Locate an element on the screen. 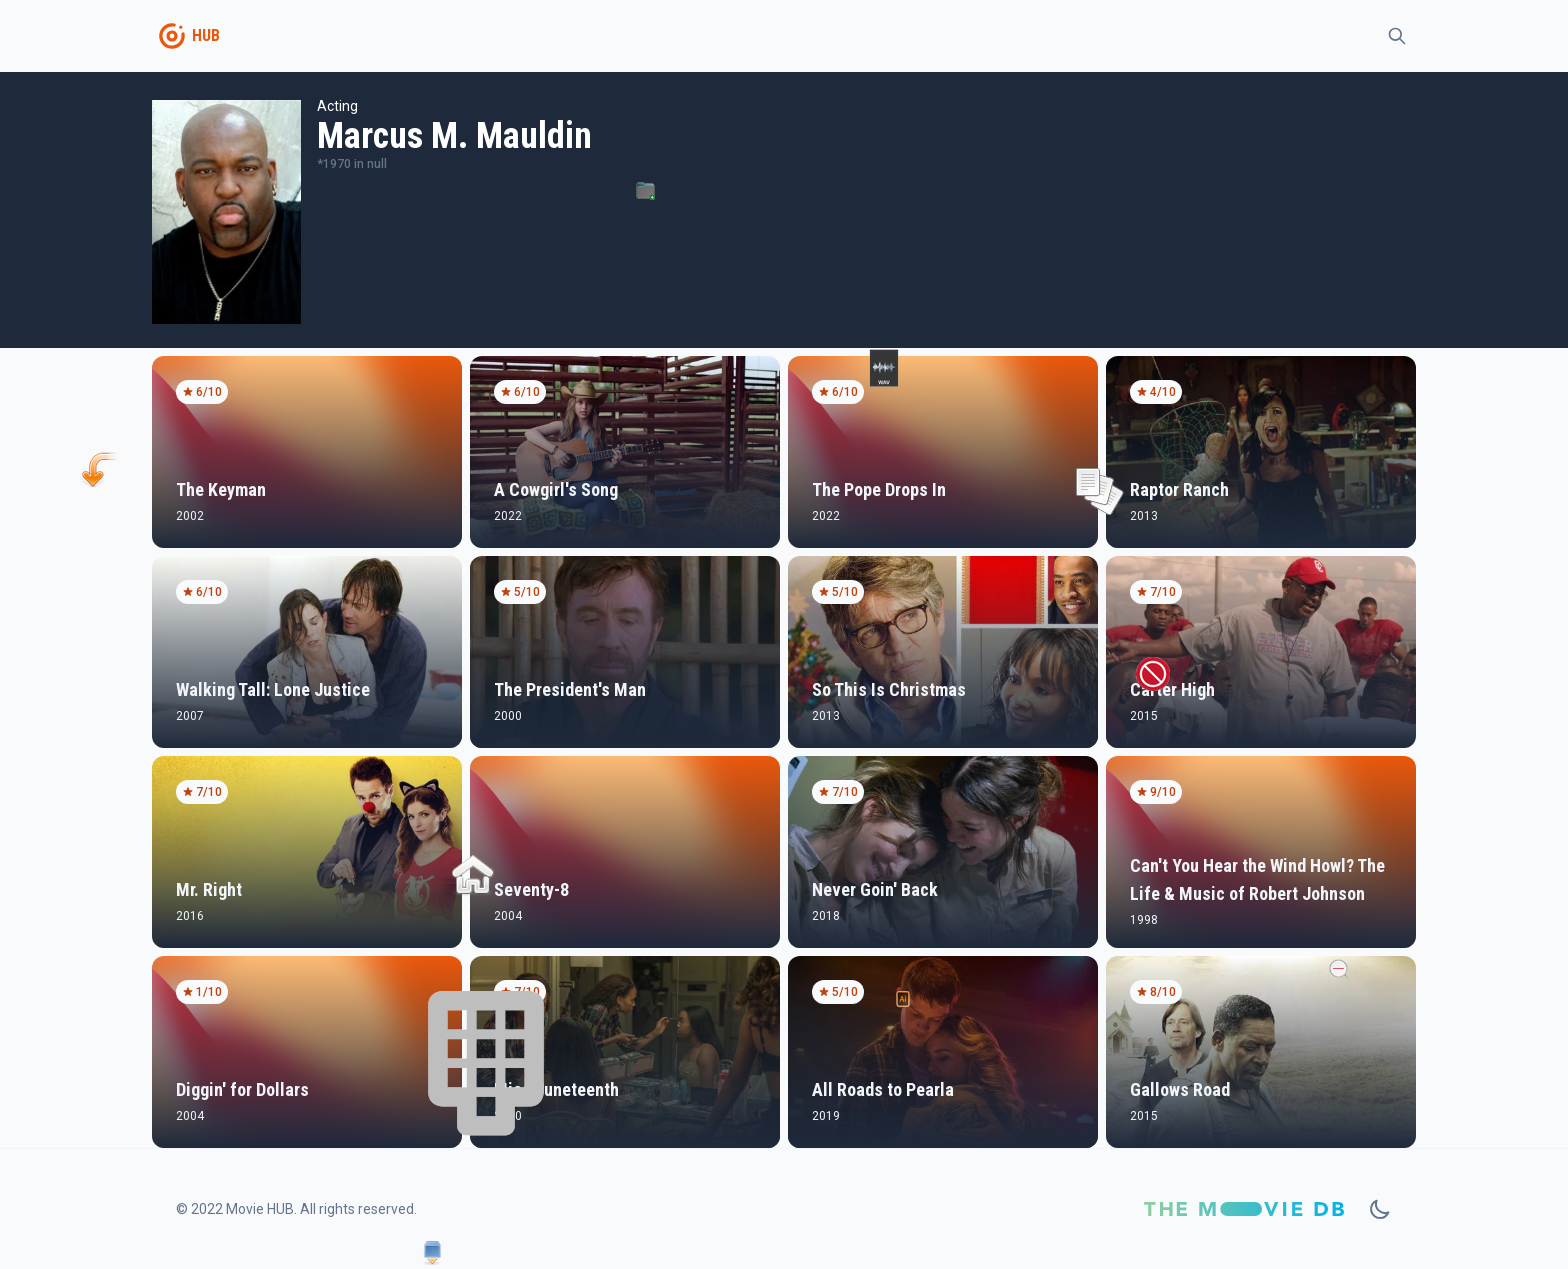  create a new folder is located at coordinates (645, 190).